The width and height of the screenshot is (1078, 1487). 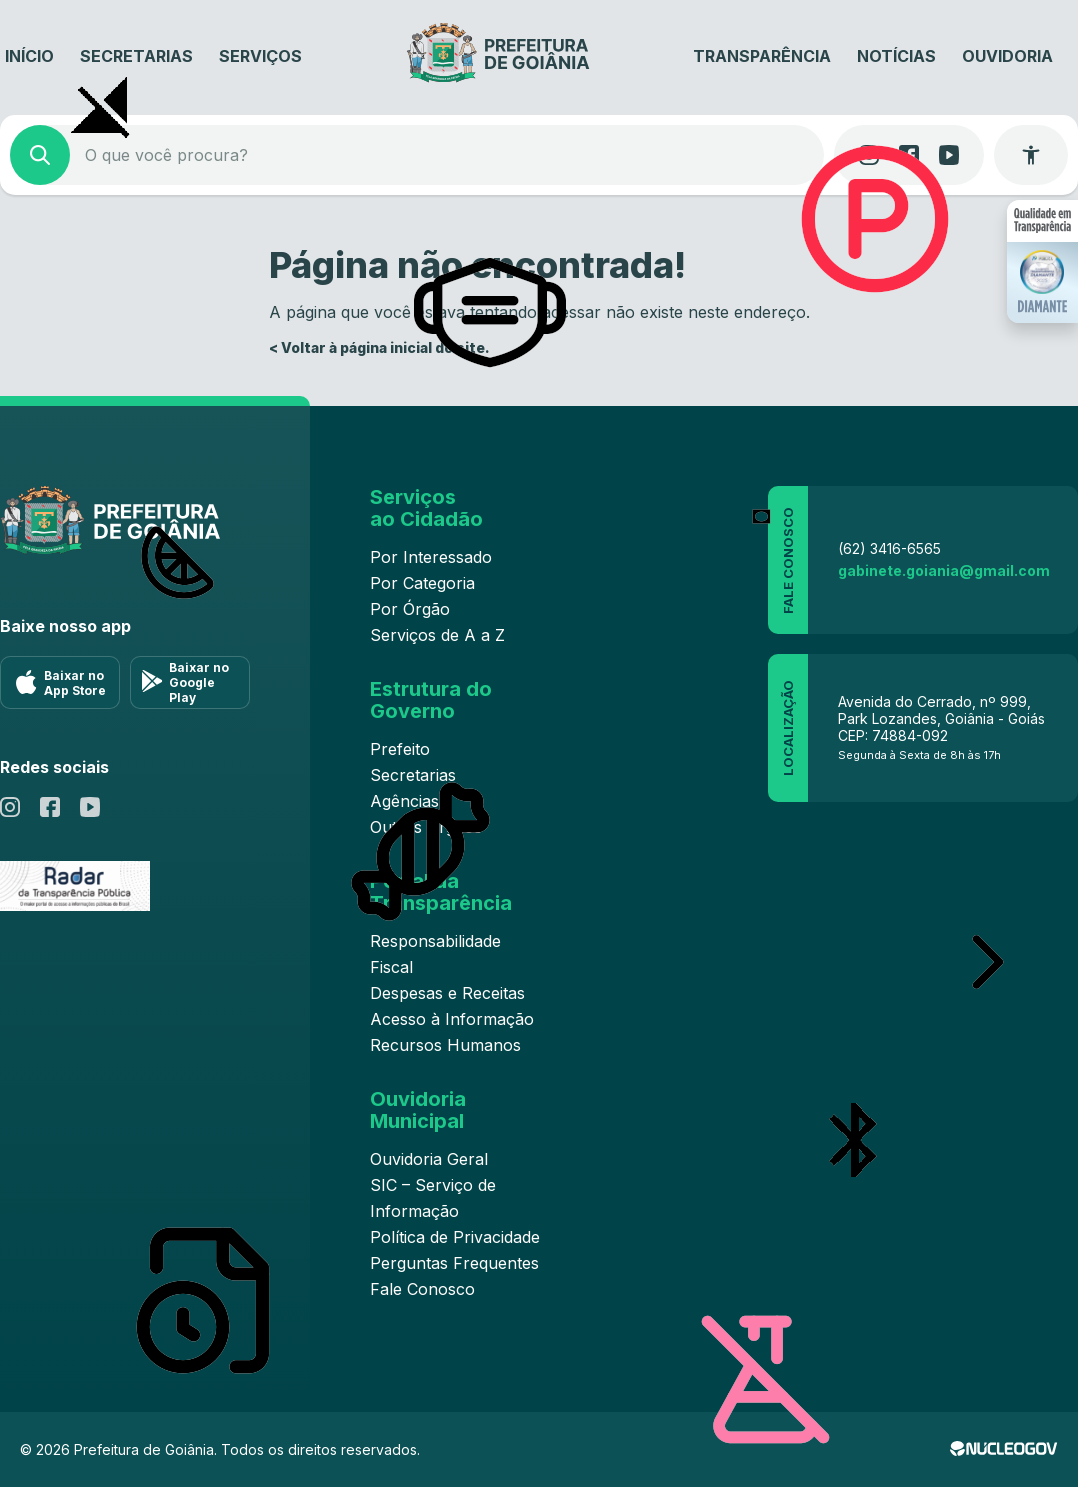 What do you see at coordinates (209, 1300) in the screenshot?
I see `view file history or recent changes` at bounding box center [209, 1300].